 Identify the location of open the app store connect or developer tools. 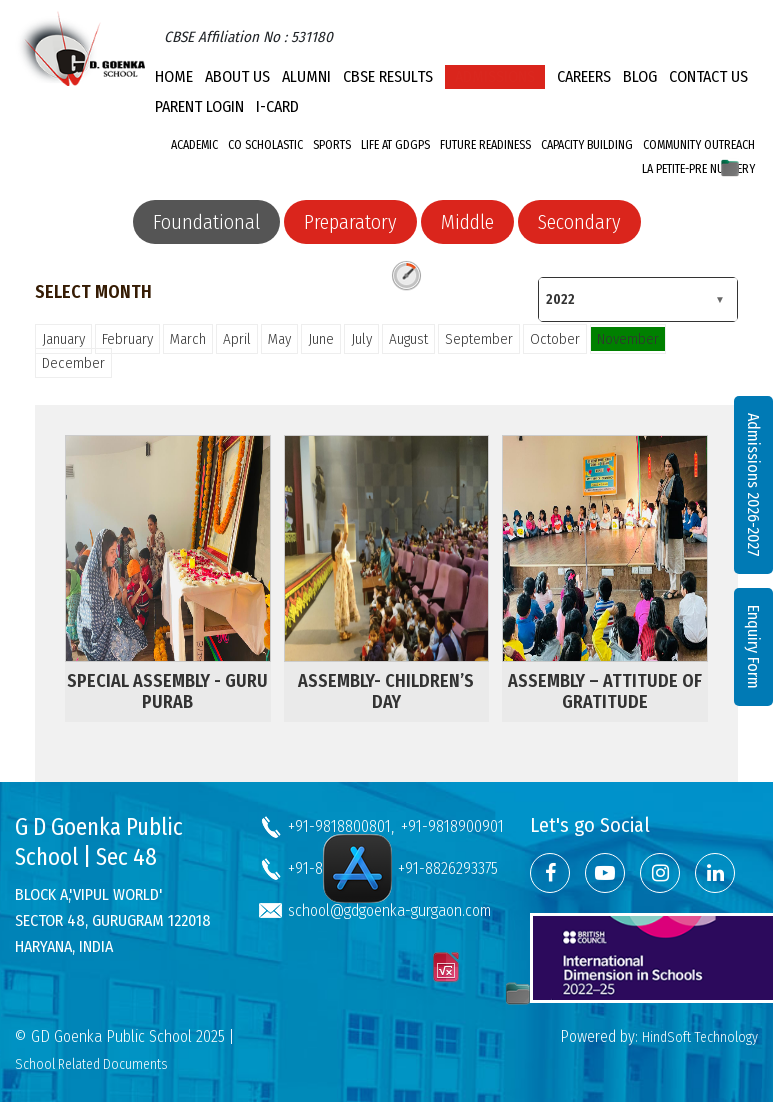
(357, 868).